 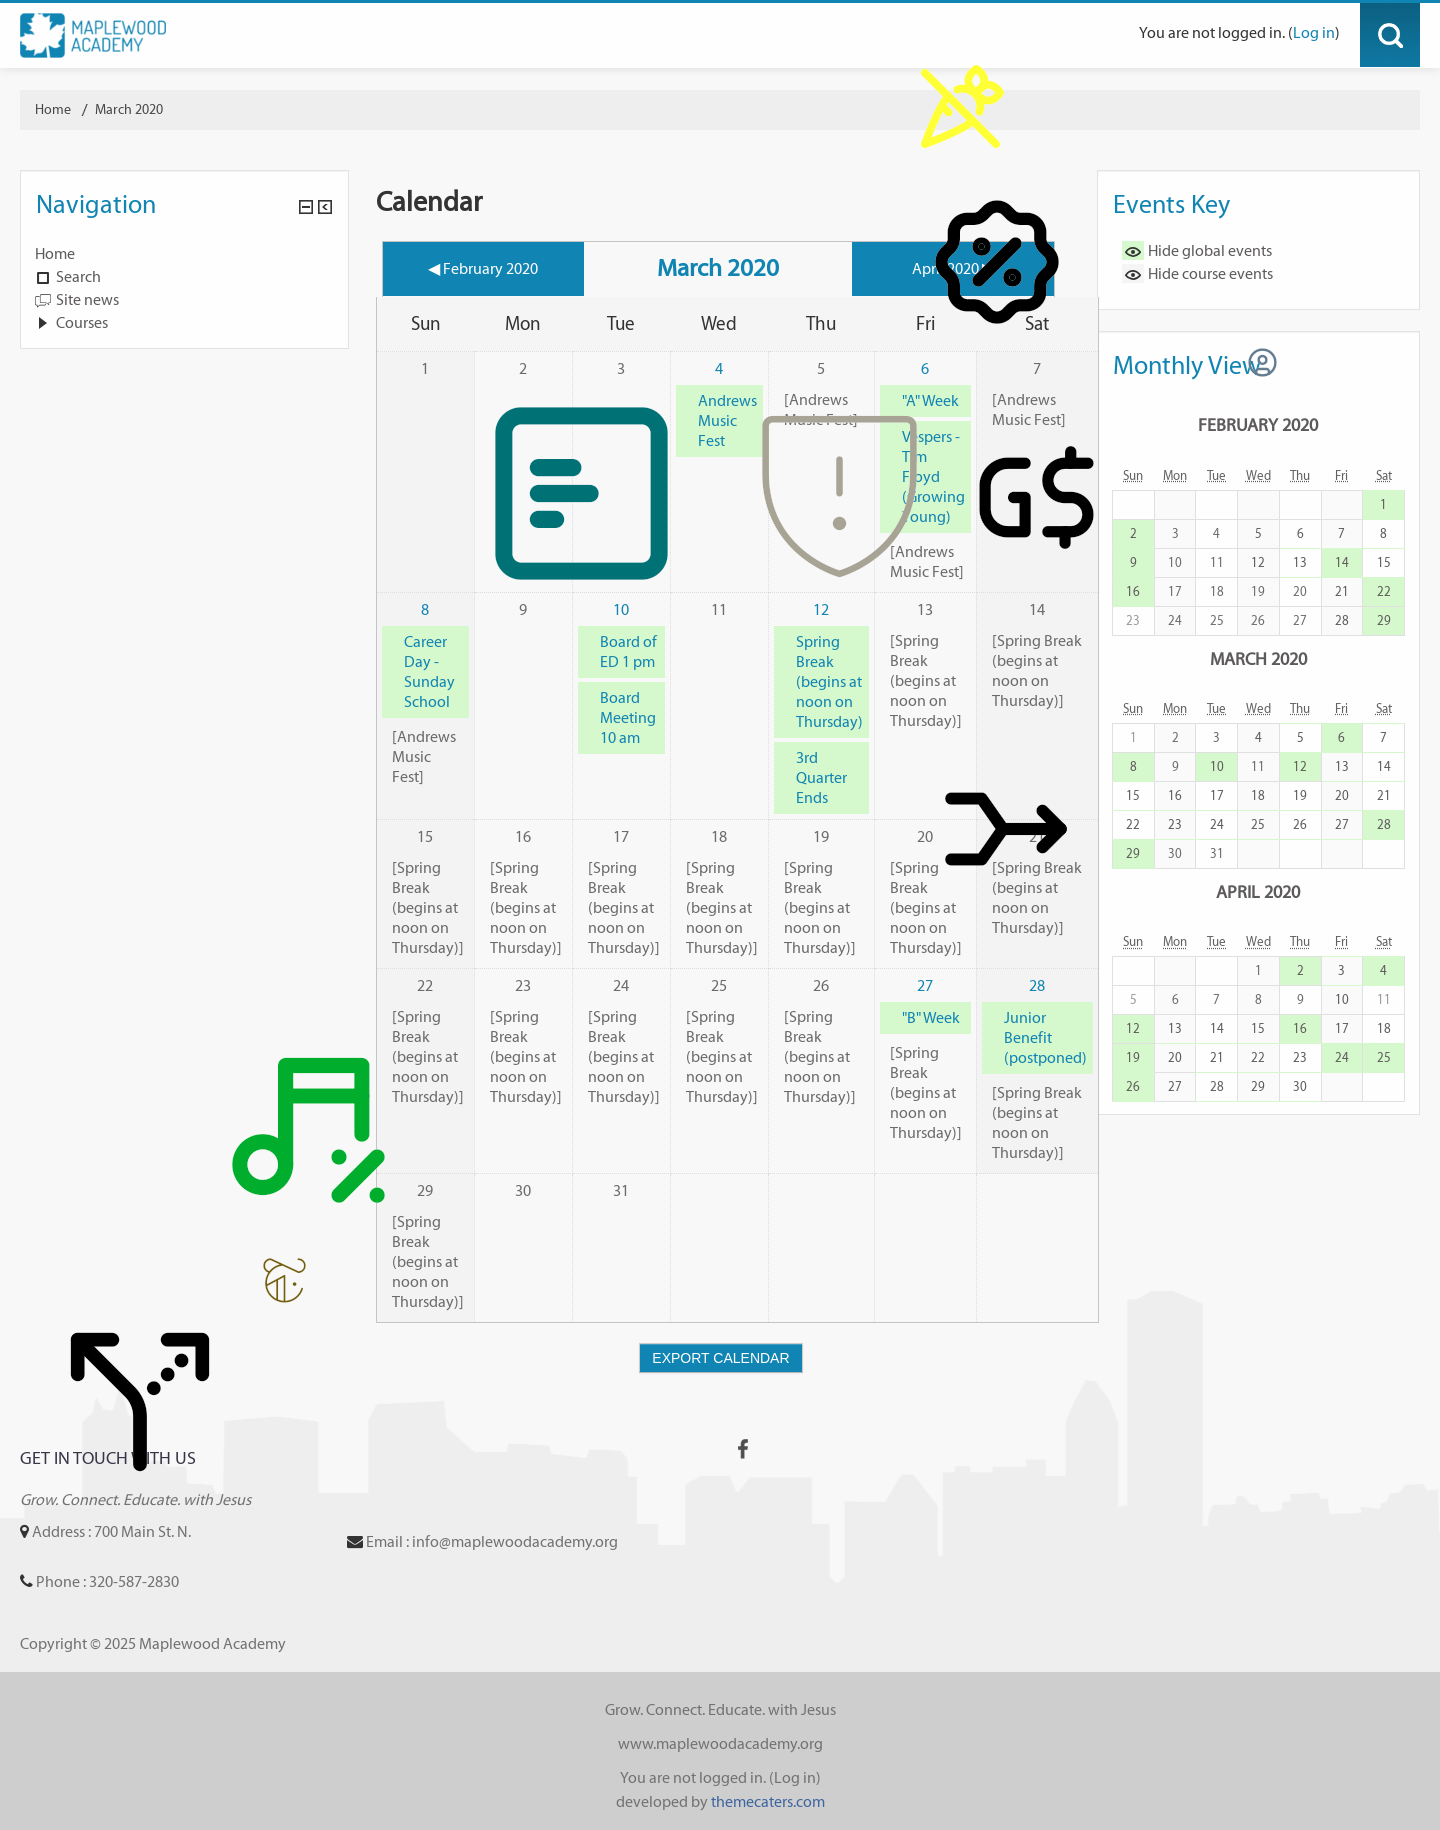 What do you see at coordinates (997, 262) in the screenshot?
I see `view available discounts or promotions` at bounding box center [997, 262].